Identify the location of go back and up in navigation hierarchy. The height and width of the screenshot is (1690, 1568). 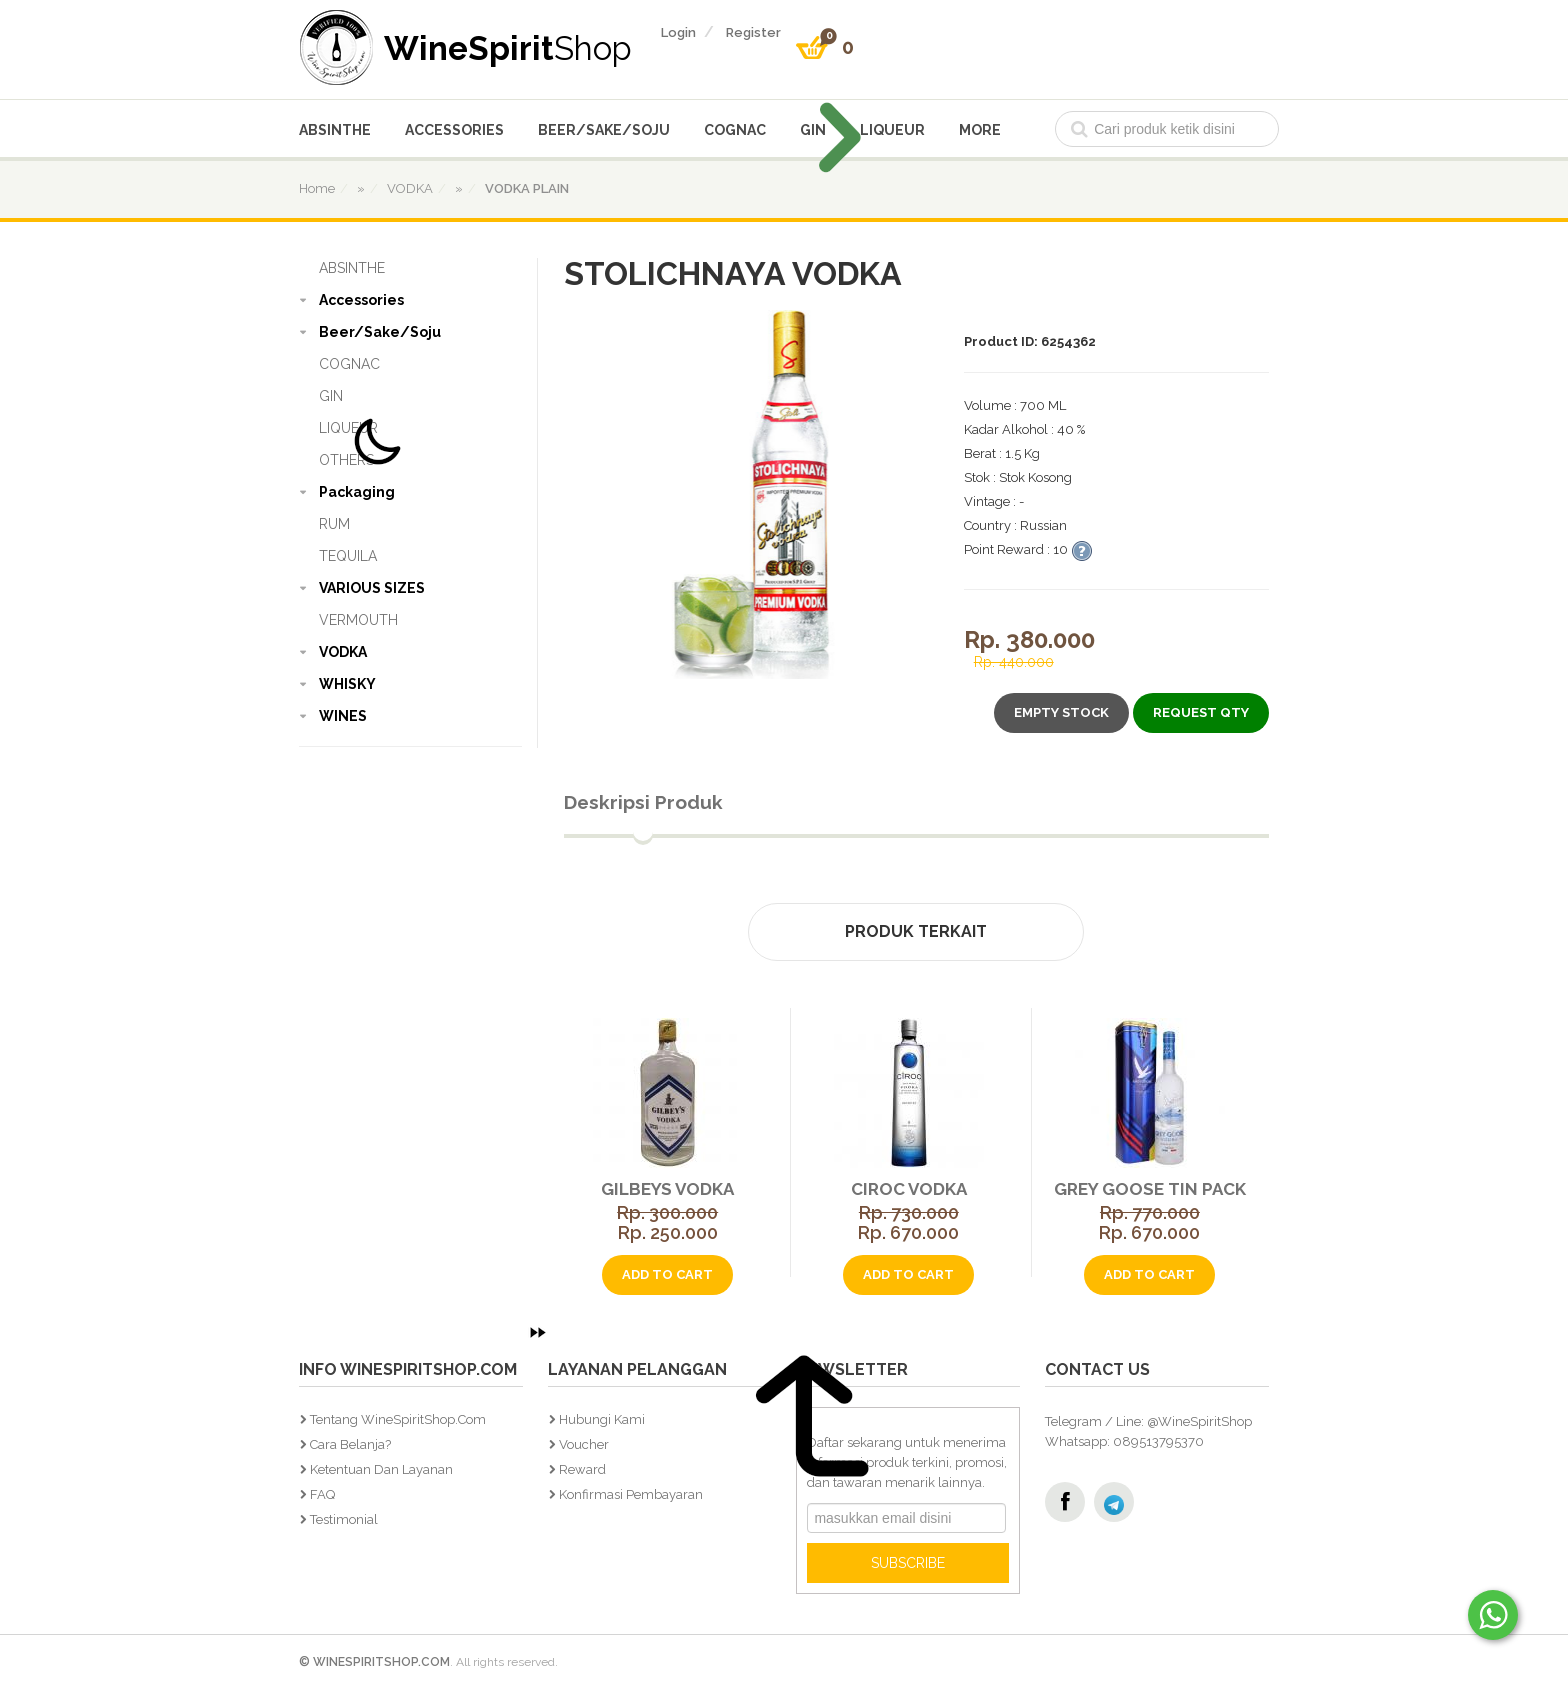
(812, 1420).